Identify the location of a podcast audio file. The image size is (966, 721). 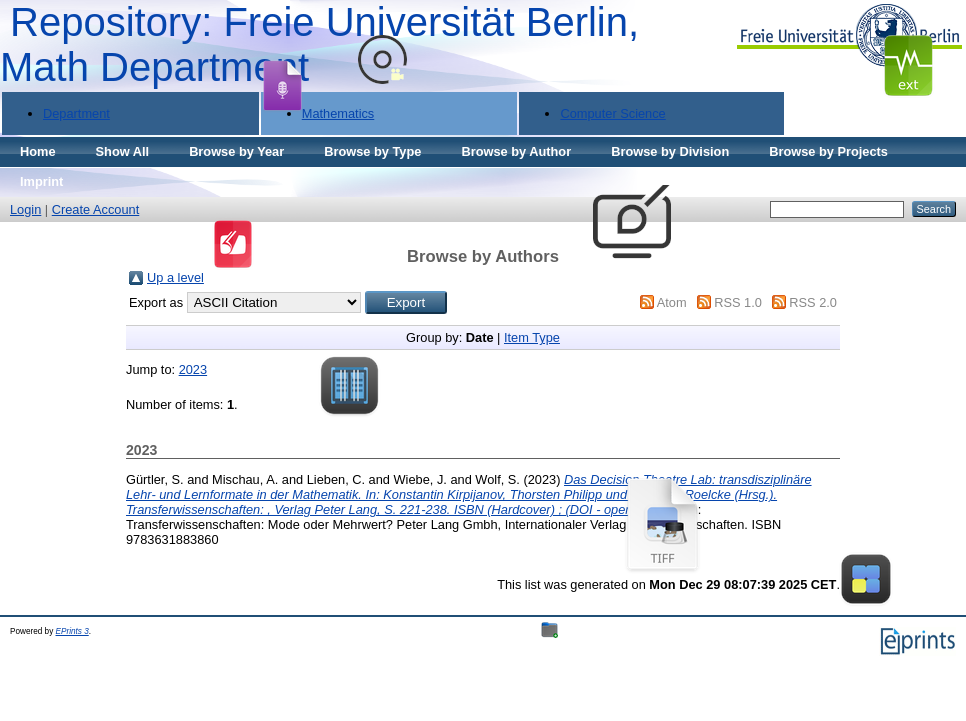
(282, 86).